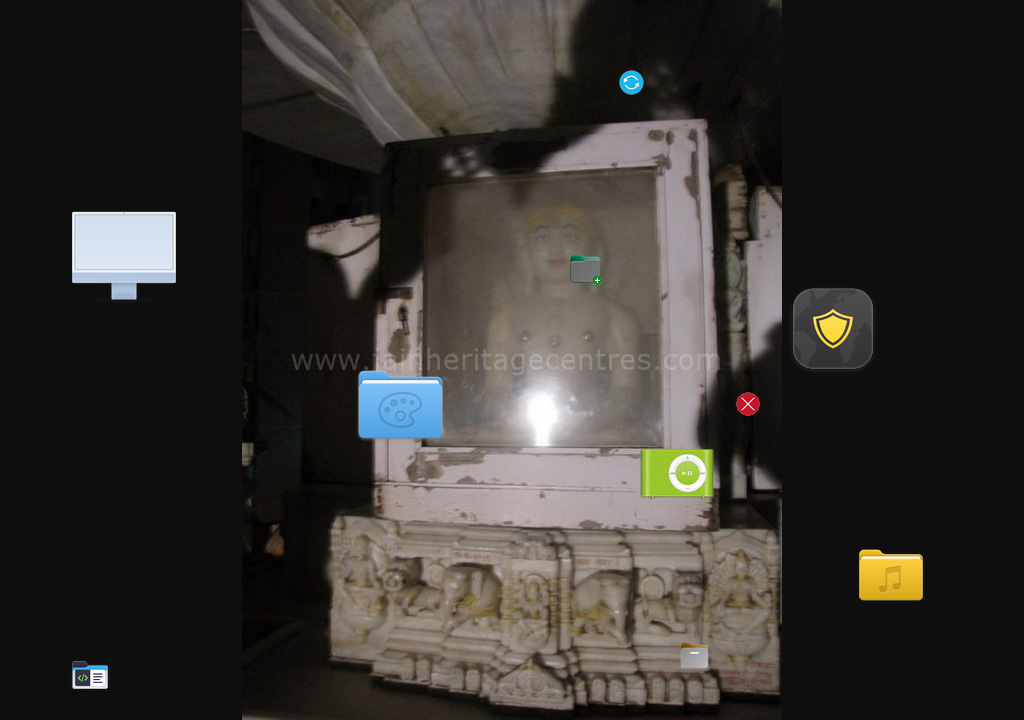  Describe the element at coordinates (694, 655) in the screenshot. I see `open the file manager application` at that location.